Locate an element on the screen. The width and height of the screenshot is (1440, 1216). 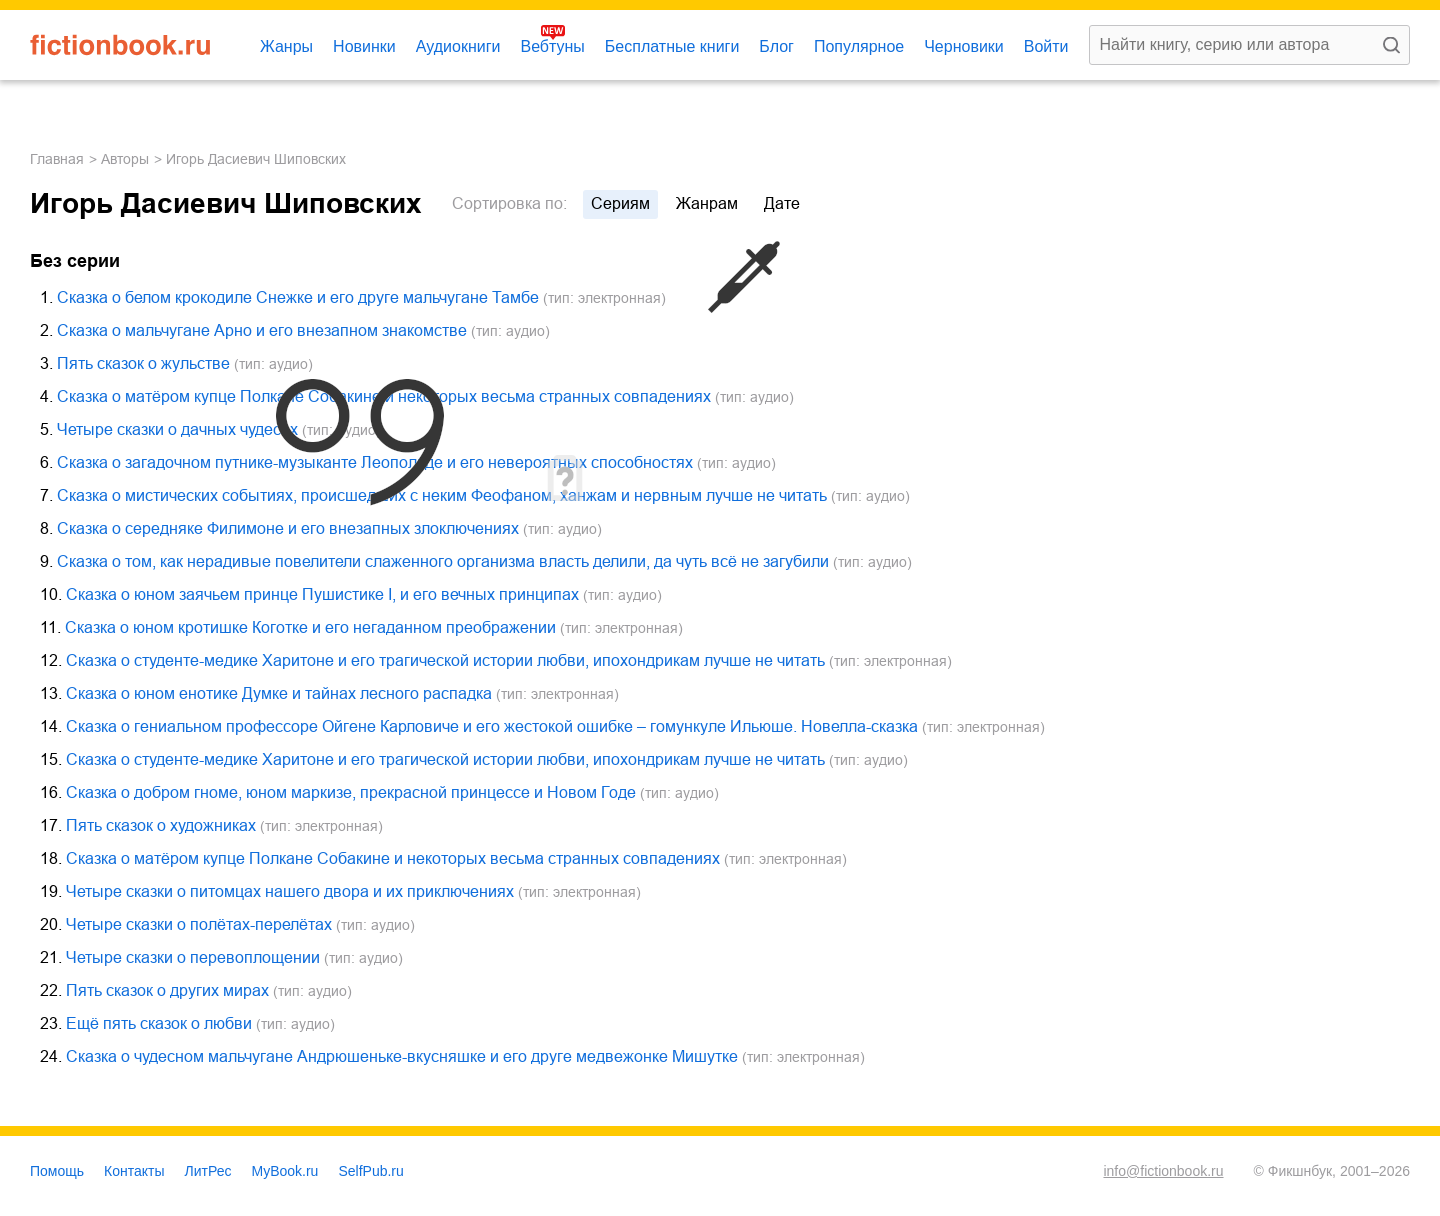
open color picker tool is located at coordinates (743, 277).